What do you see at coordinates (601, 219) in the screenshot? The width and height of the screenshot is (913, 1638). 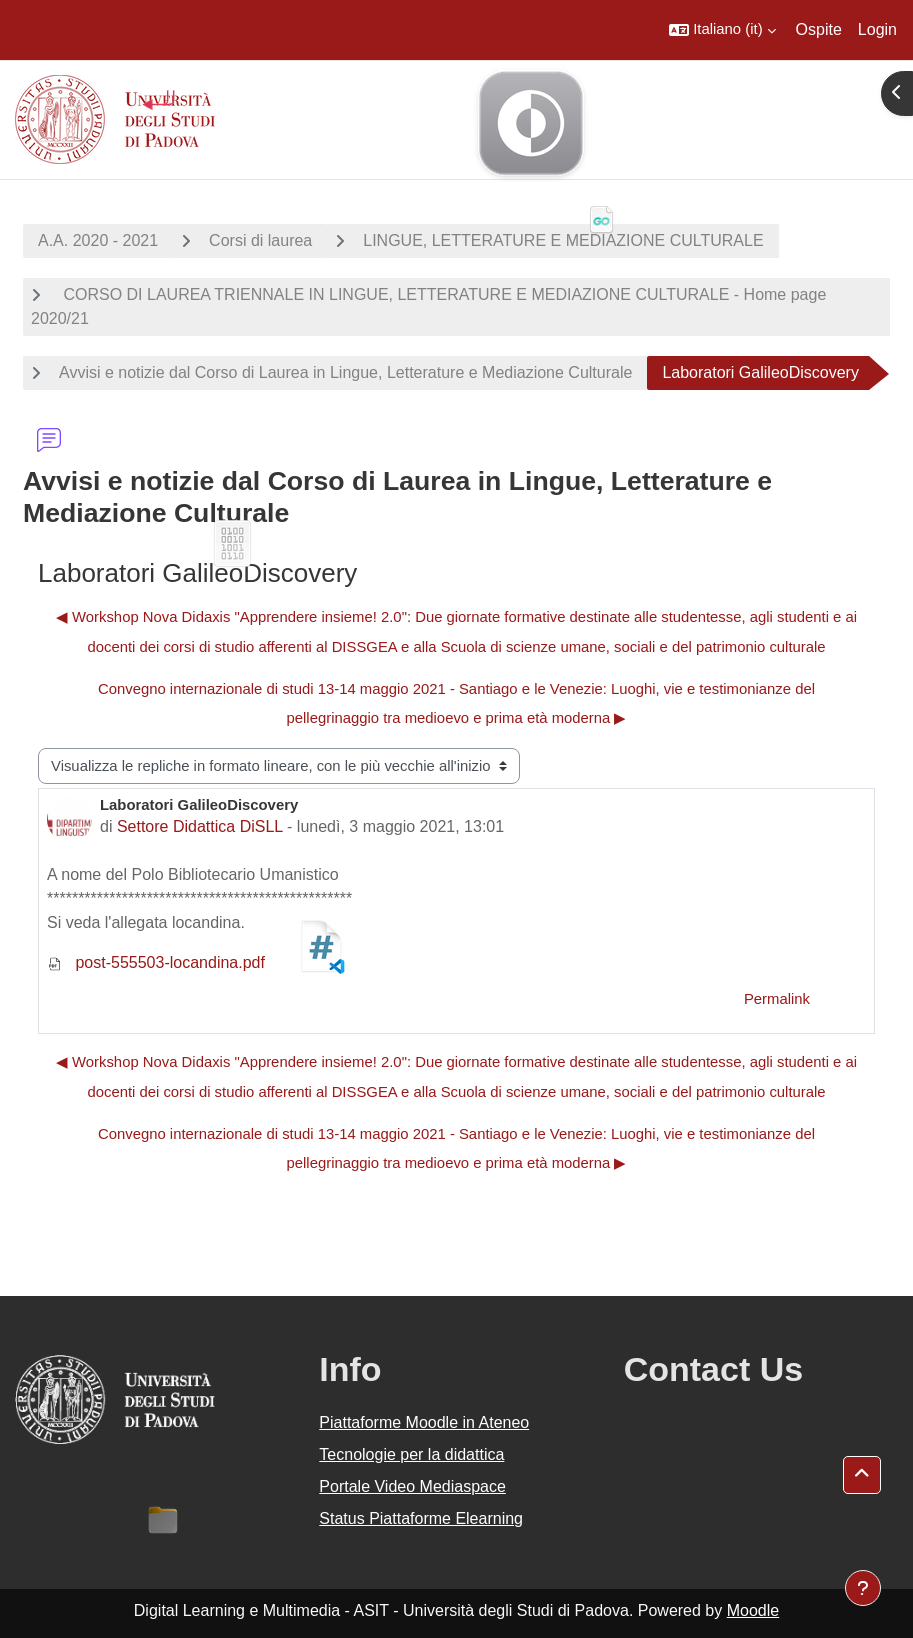 I see `a go programming language source file` at bounding box center [601, 219].